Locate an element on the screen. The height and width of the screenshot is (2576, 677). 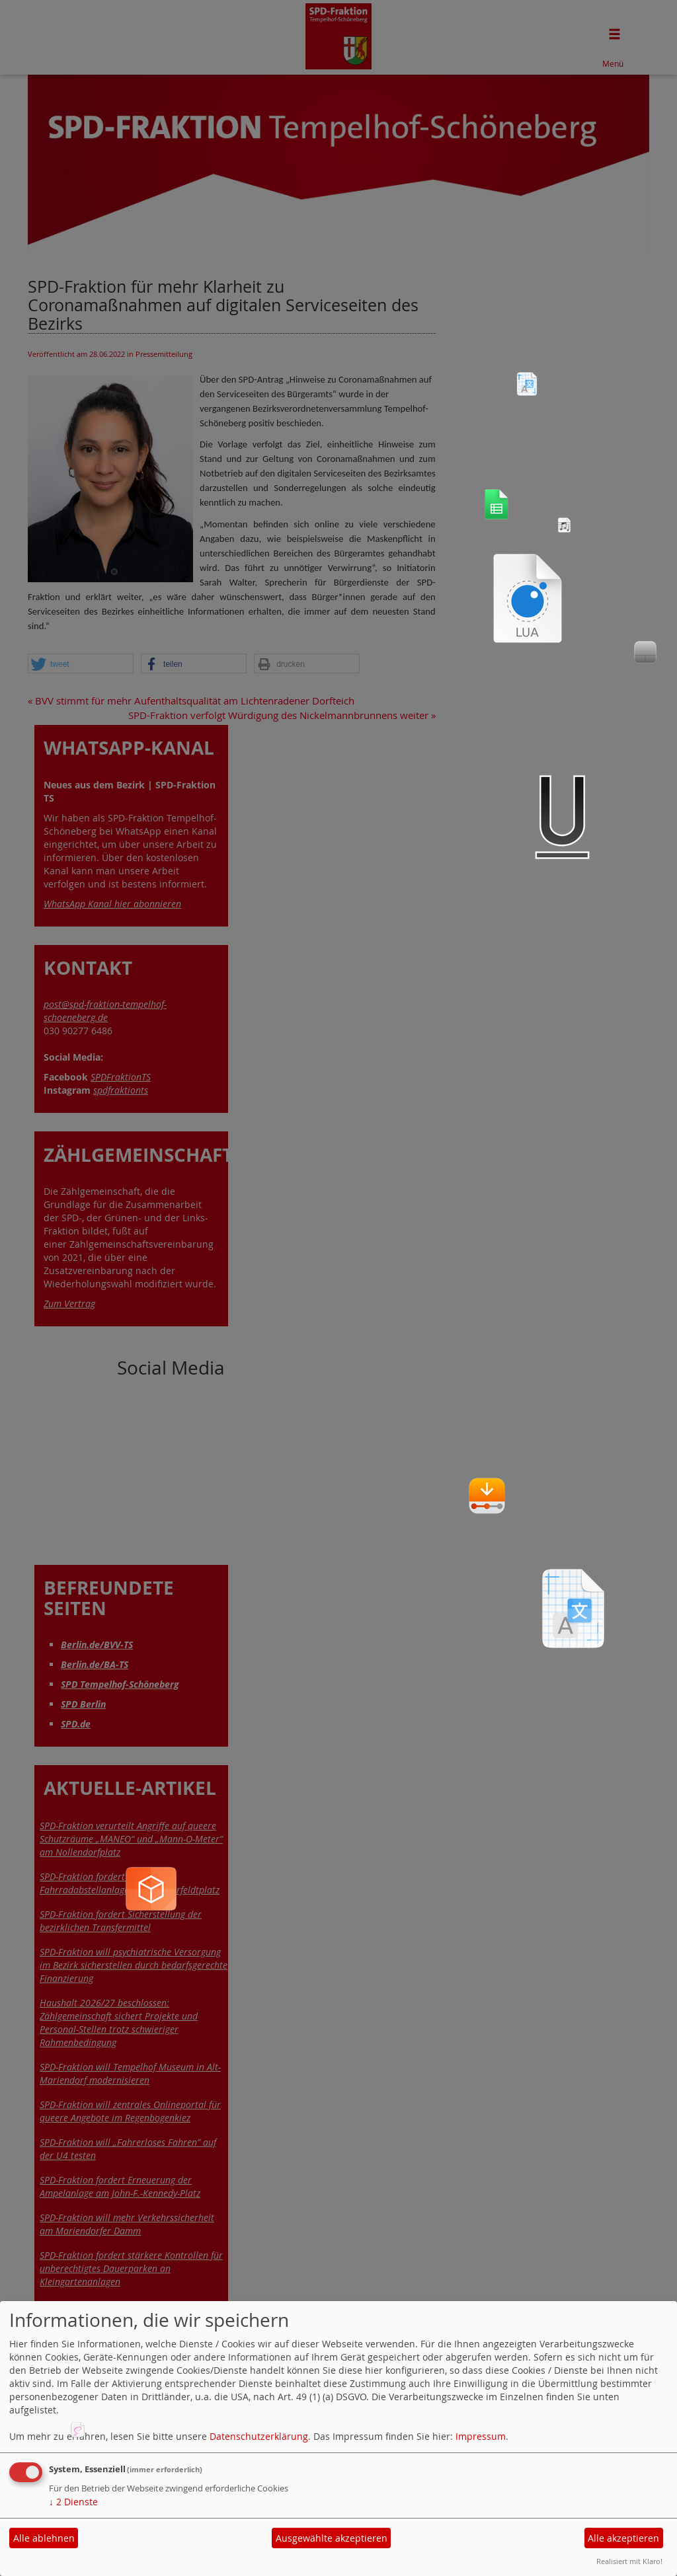
open an opendocument spreadsheet template file is located at coordinates (497, 505).